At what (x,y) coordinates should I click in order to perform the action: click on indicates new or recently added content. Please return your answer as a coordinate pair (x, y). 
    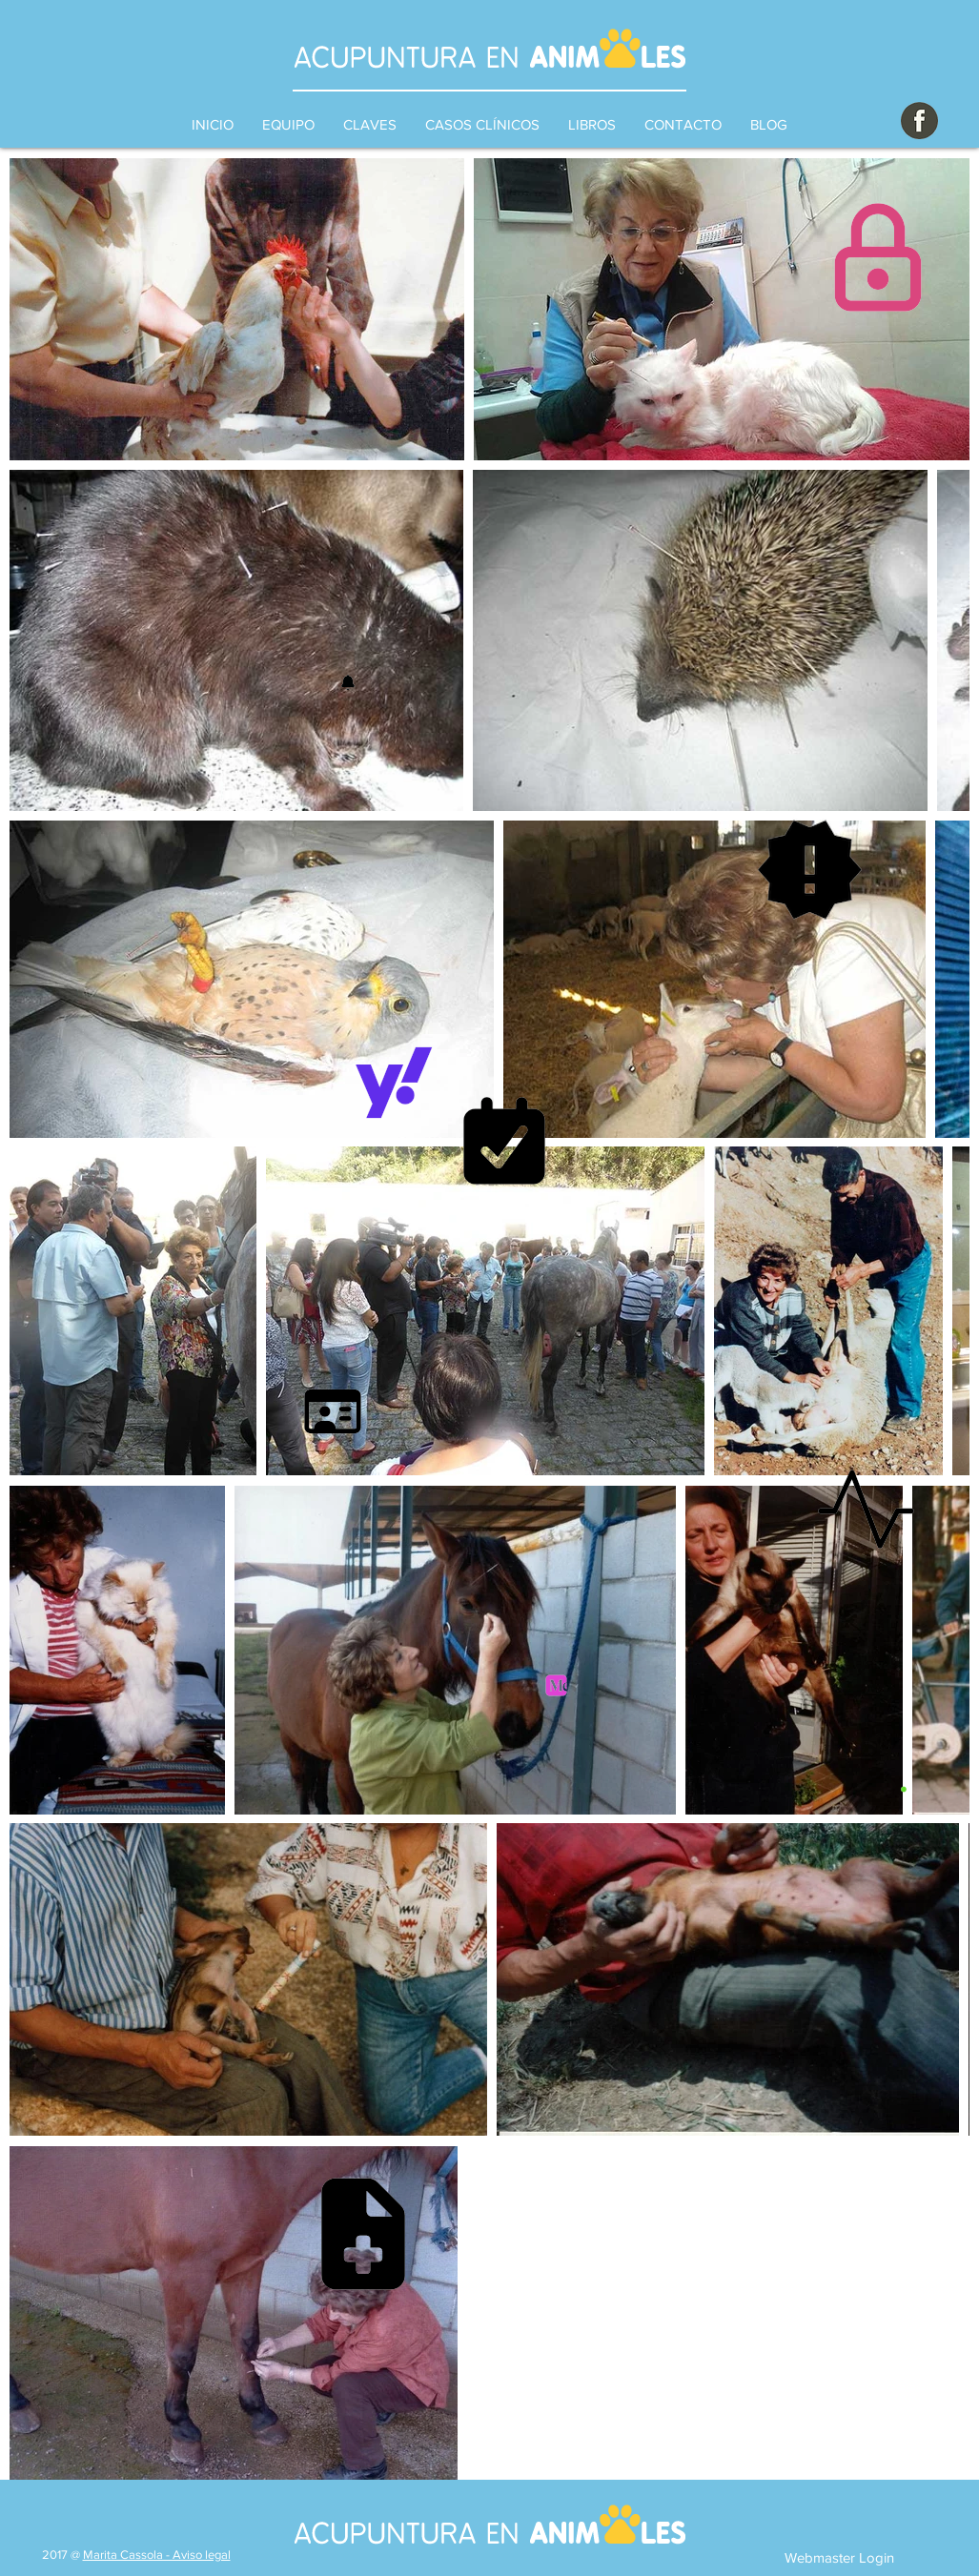
    Looking at the image, I should click on (809, 869).